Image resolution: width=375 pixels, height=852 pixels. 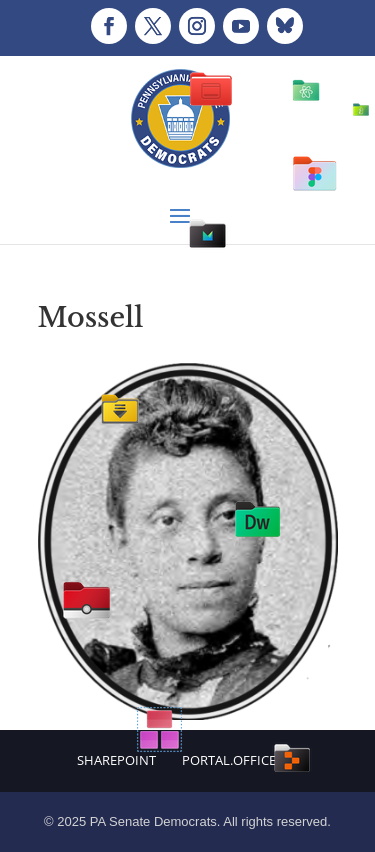 What do you see at coordinates (159, 729) in the screenshot?
I see `select all items in the current view` at bounding box center [159, 729].